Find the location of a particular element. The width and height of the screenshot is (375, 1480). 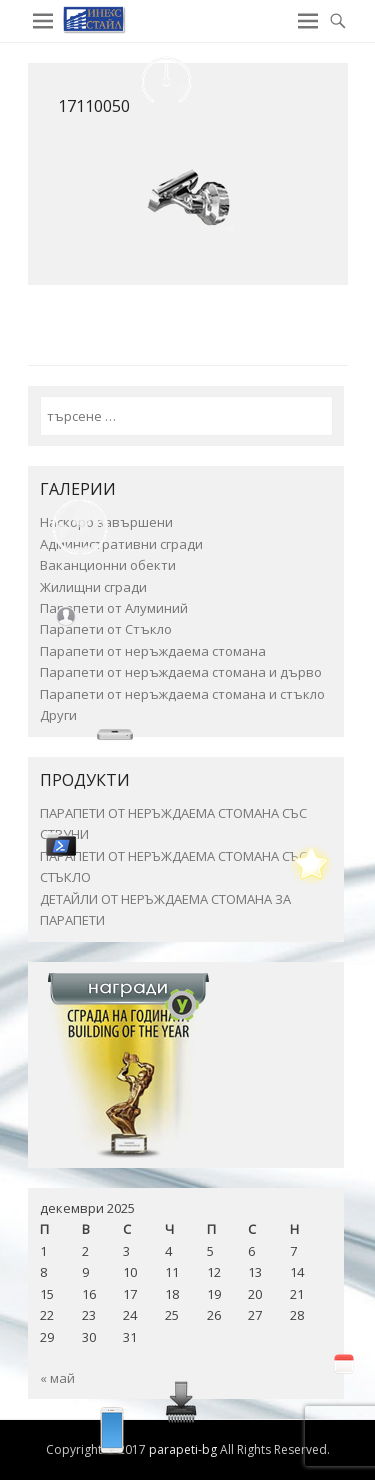

open YubiKey Manager application is located at coordinates (182, 1005).